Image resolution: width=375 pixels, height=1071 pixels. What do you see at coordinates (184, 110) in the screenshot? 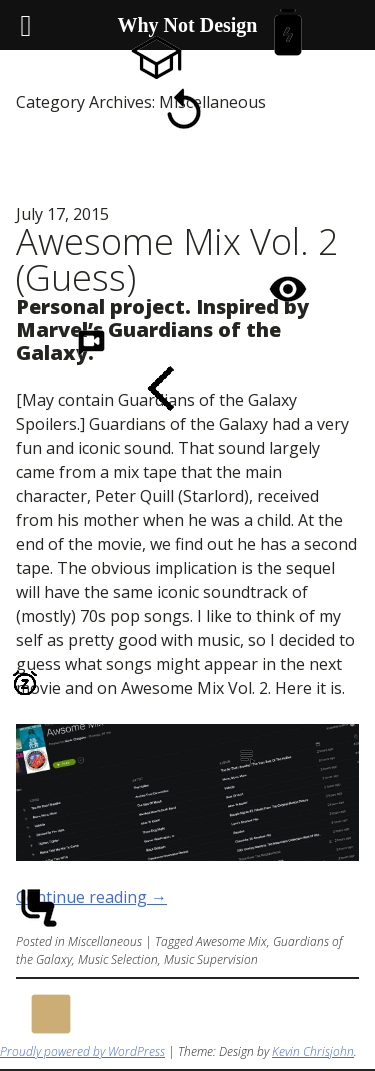
I see `replay or restart media from the beginning` at bounding box center [184, 110].